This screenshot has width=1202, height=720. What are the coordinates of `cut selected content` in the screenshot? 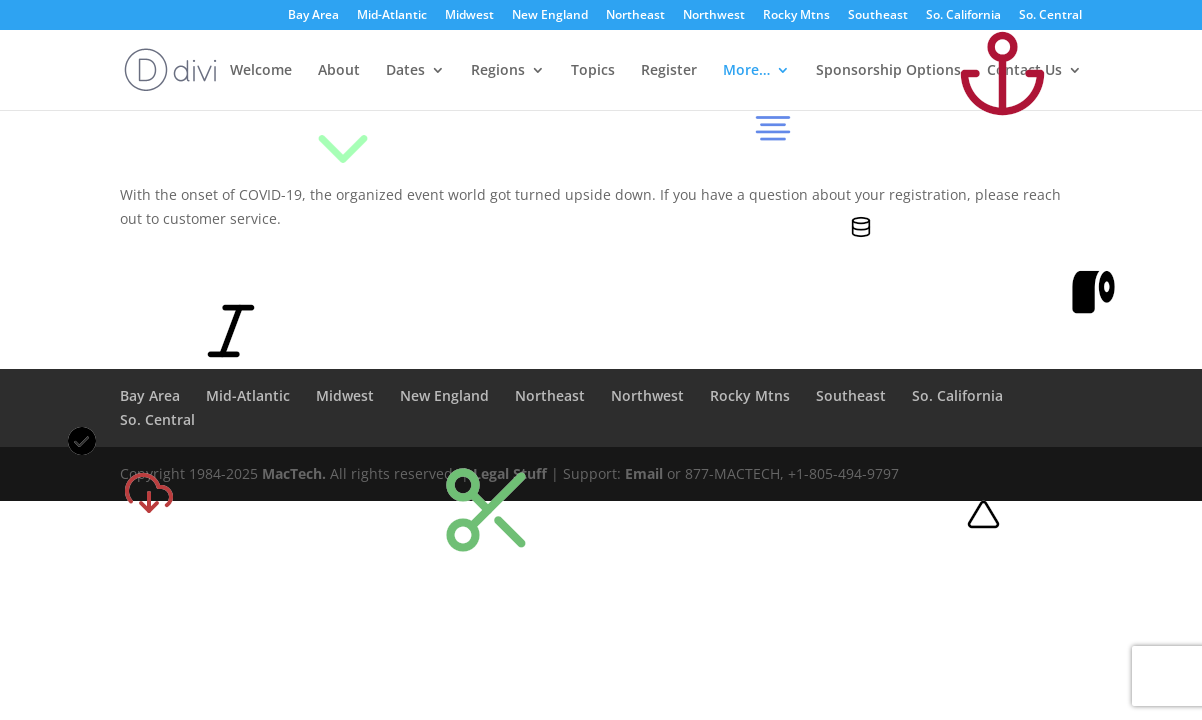 It's located at (488, 510).